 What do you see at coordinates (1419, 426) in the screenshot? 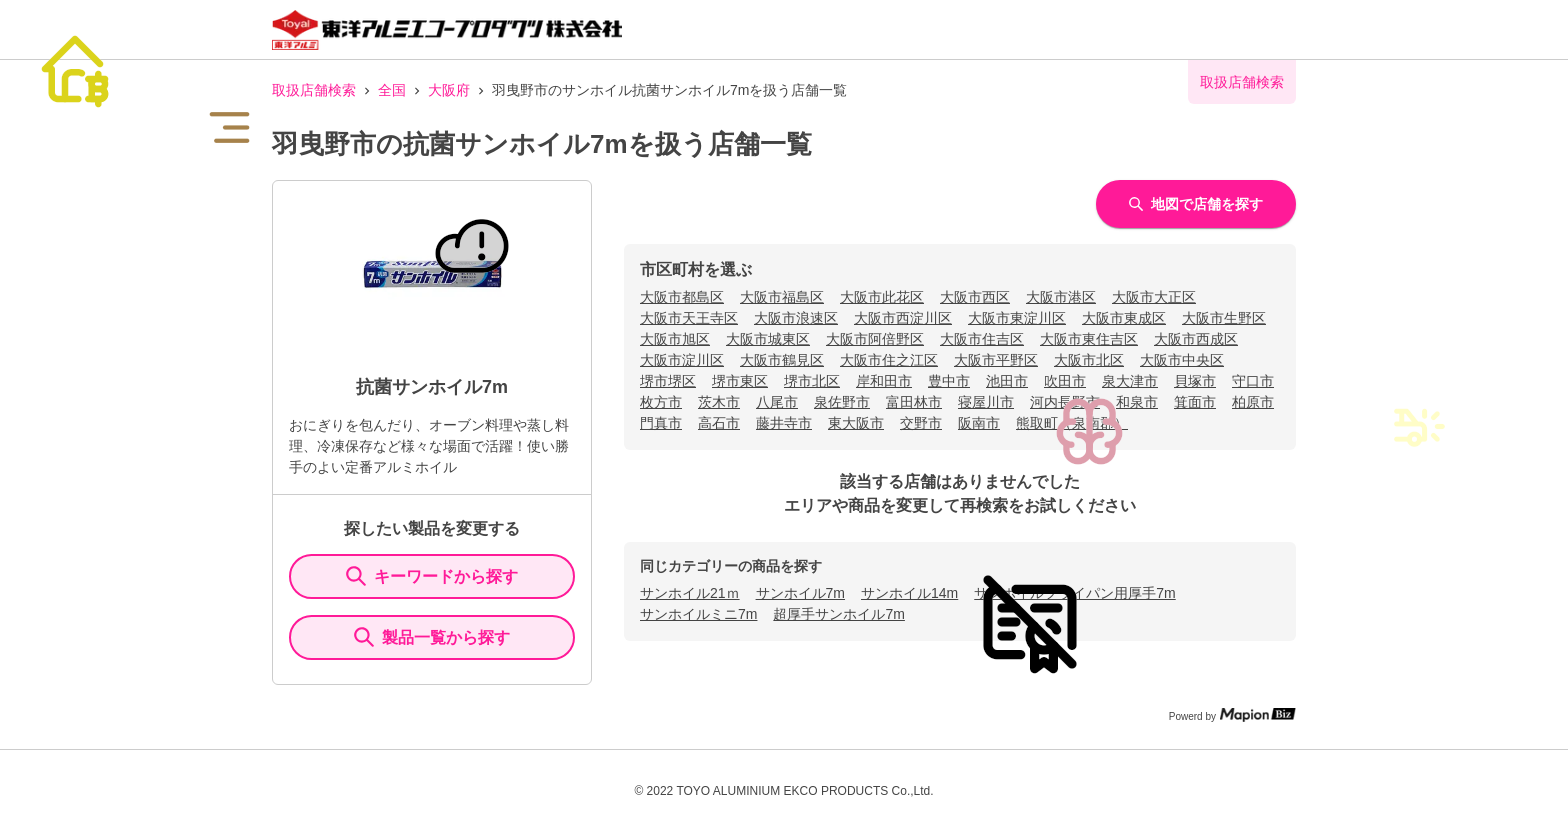
I see `report a vehicle accident` at bounding box center [1419, 426].